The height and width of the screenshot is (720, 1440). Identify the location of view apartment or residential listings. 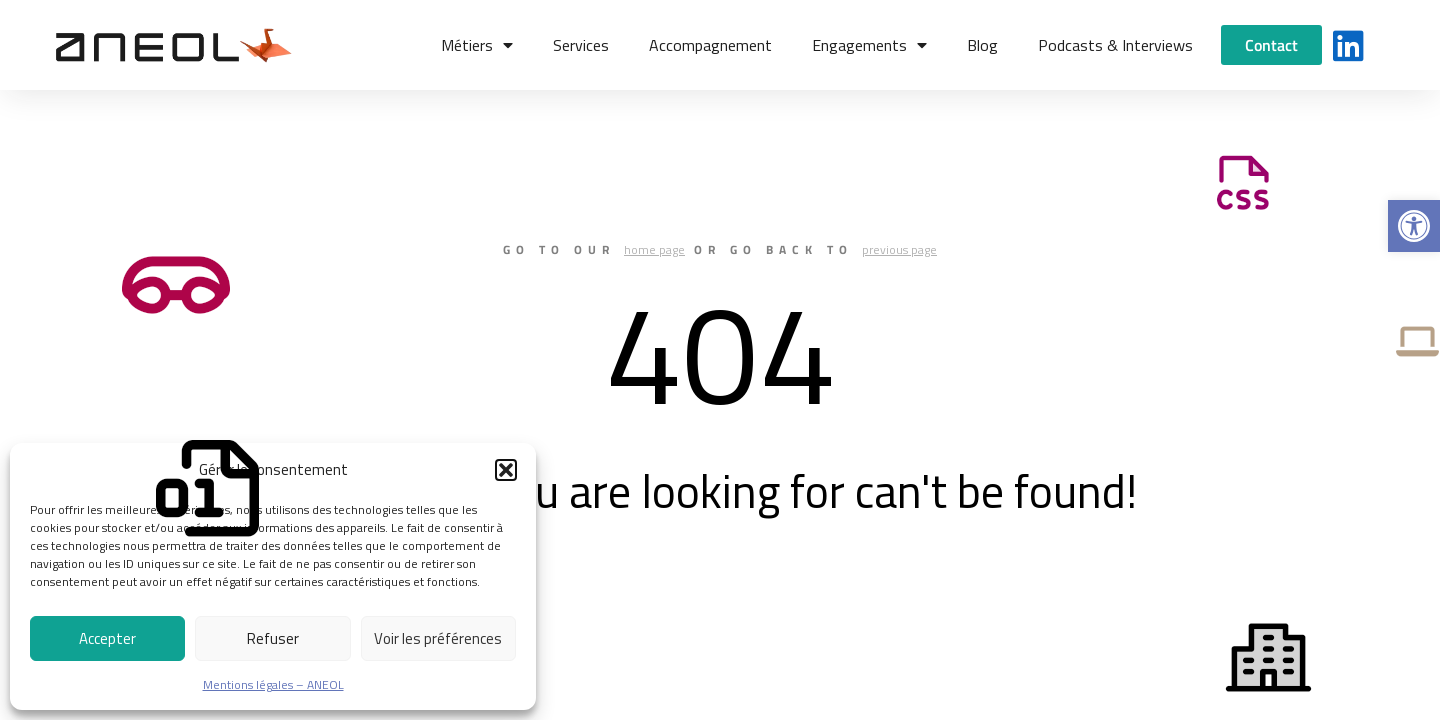
(1268, 657).